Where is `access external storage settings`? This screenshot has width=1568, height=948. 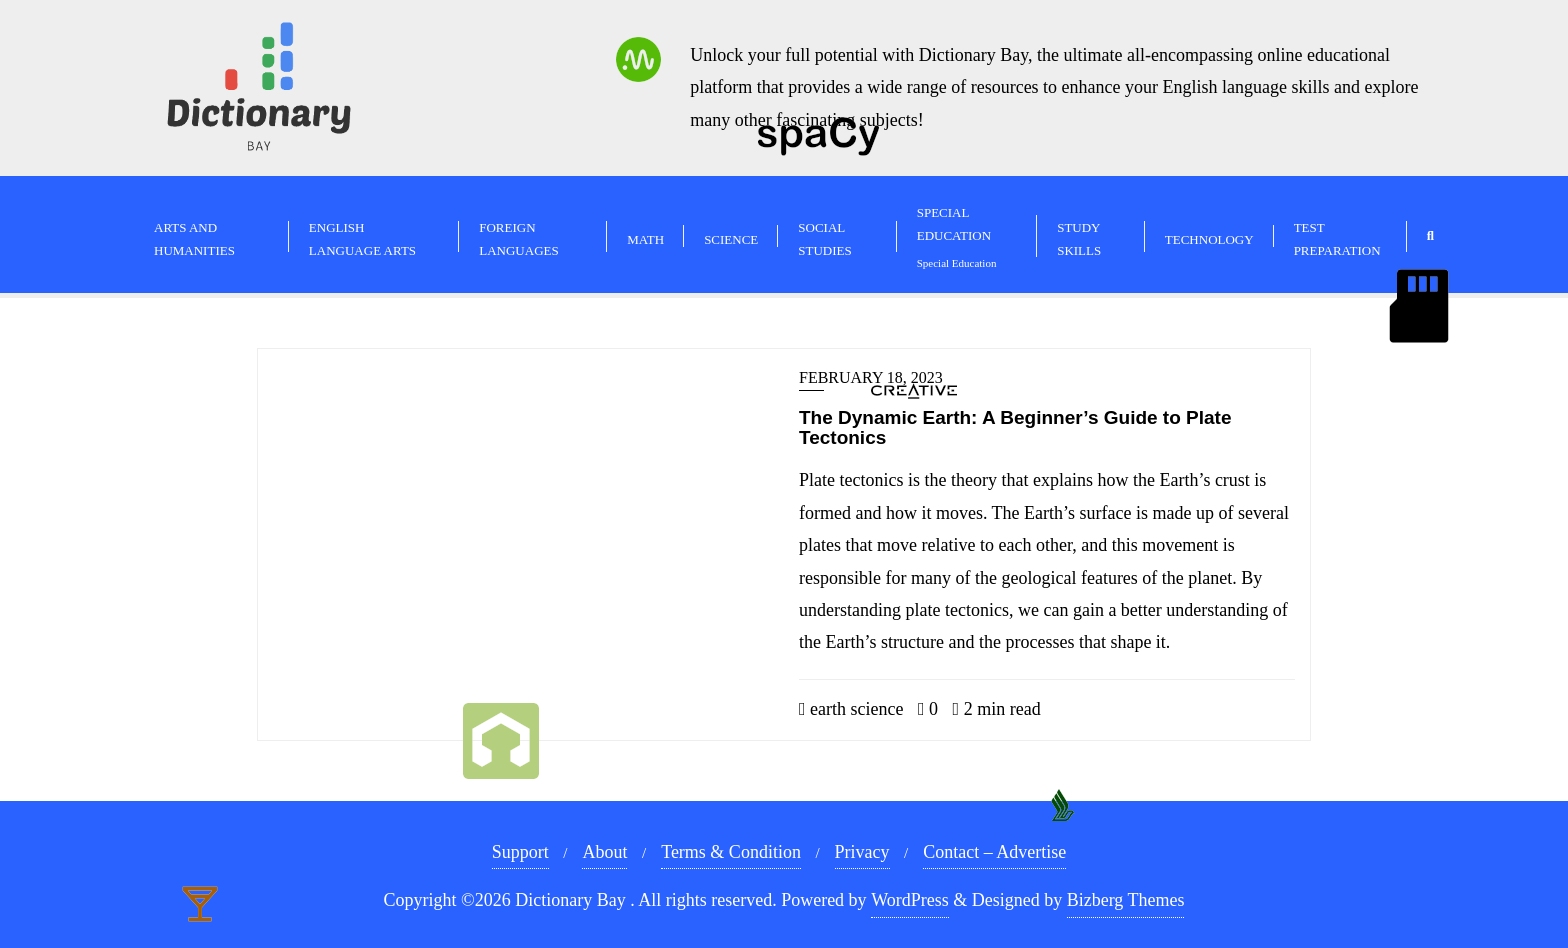
access external storage settings is located at coordinates (1419, 306).